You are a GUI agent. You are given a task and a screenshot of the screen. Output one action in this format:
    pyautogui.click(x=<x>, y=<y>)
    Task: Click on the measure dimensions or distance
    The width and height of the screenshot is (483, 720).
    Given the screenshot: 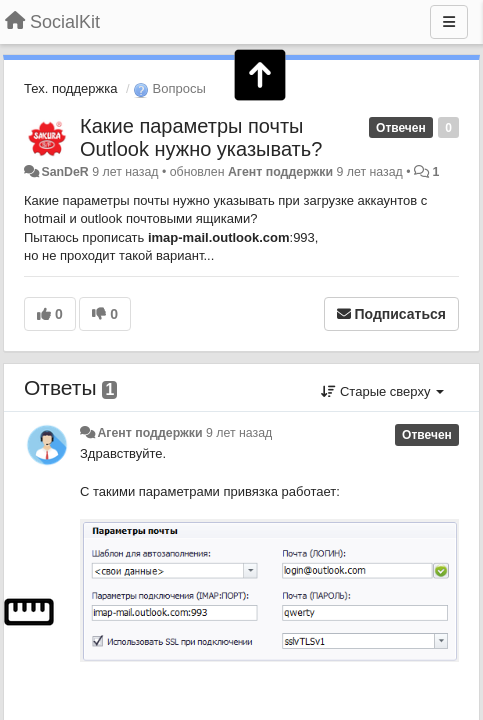 What is the action you would take?
    pyautogui.click(x=29, y=612)
    